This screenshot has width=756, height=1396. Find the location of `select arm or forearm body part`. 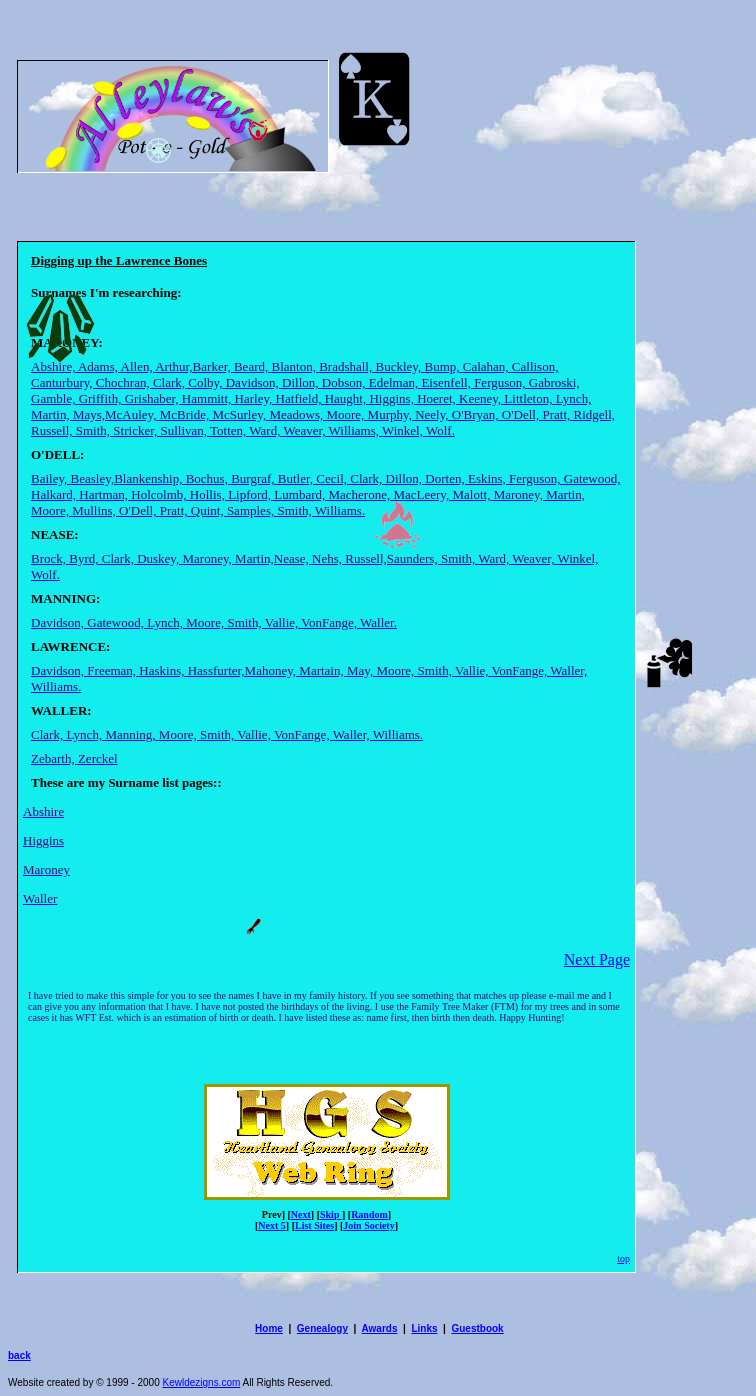

select arm or forearm body part is located at coordinates (253, 926).